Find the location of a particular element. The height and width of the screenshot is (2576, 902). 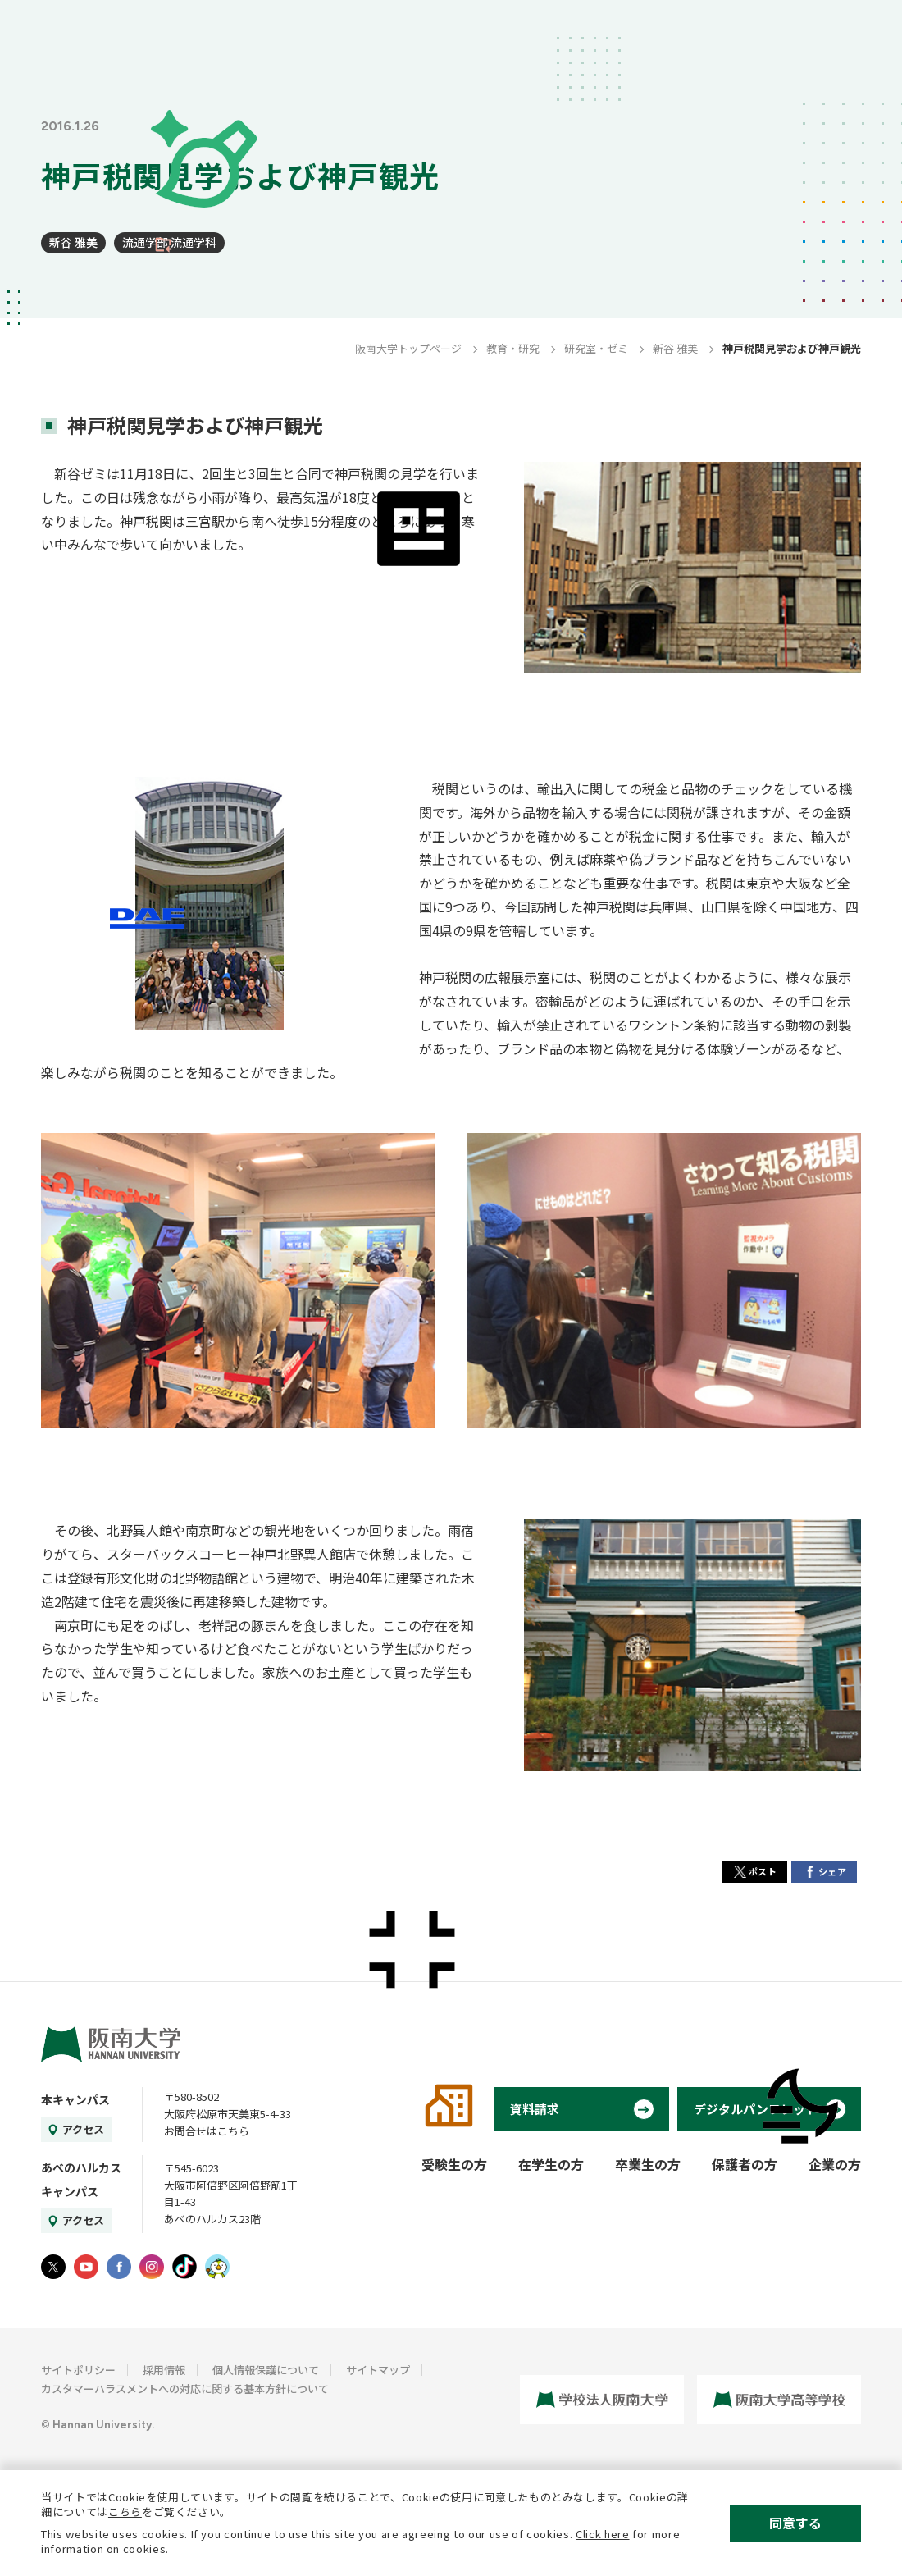

exit fullscreen mode is located at coordinates (412, 1949).